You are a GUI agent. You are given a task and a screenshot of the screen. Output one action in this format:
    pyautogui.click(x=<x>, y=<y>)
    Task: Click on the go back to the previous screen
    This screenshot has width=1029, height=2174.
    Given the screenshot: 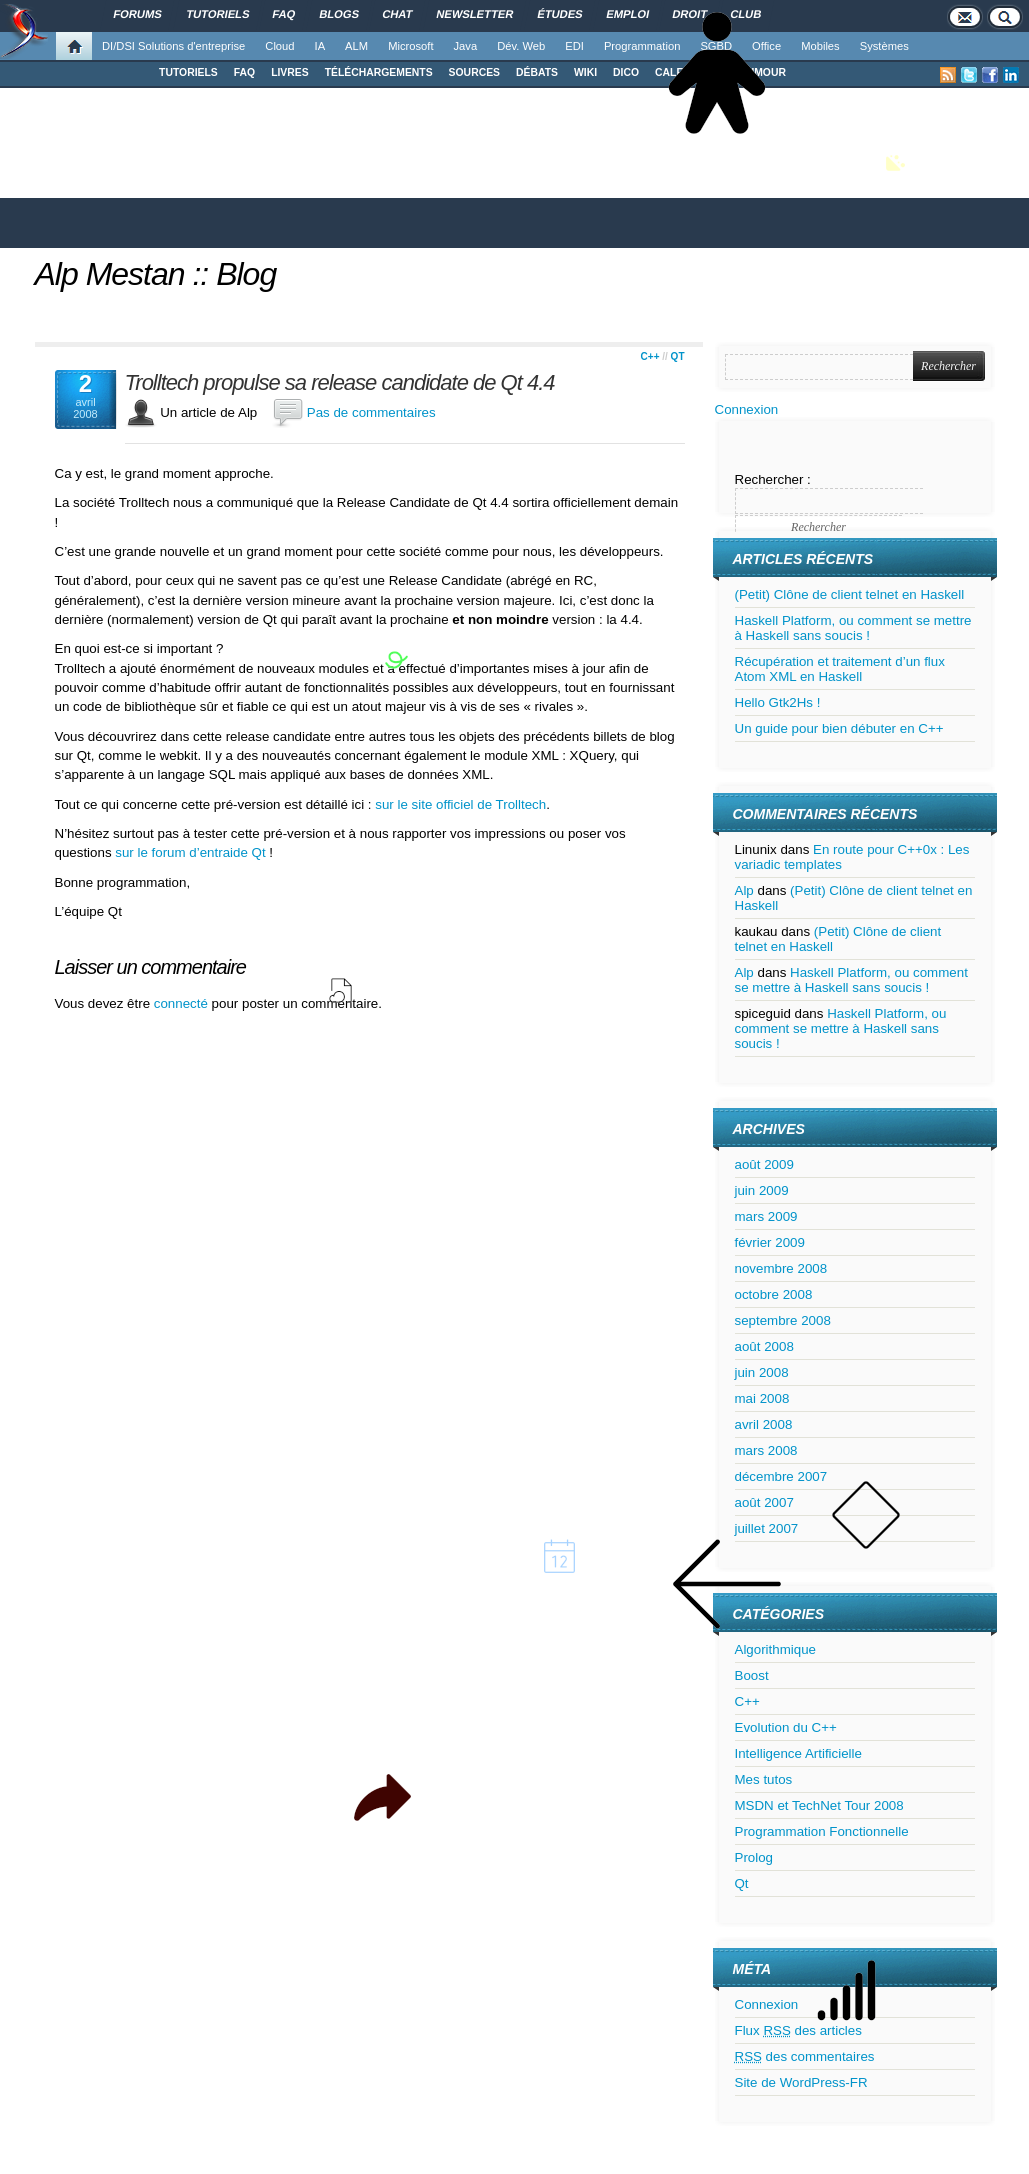 What is the action you would take?
    pyautogui.click(x=727, y=1584)
    